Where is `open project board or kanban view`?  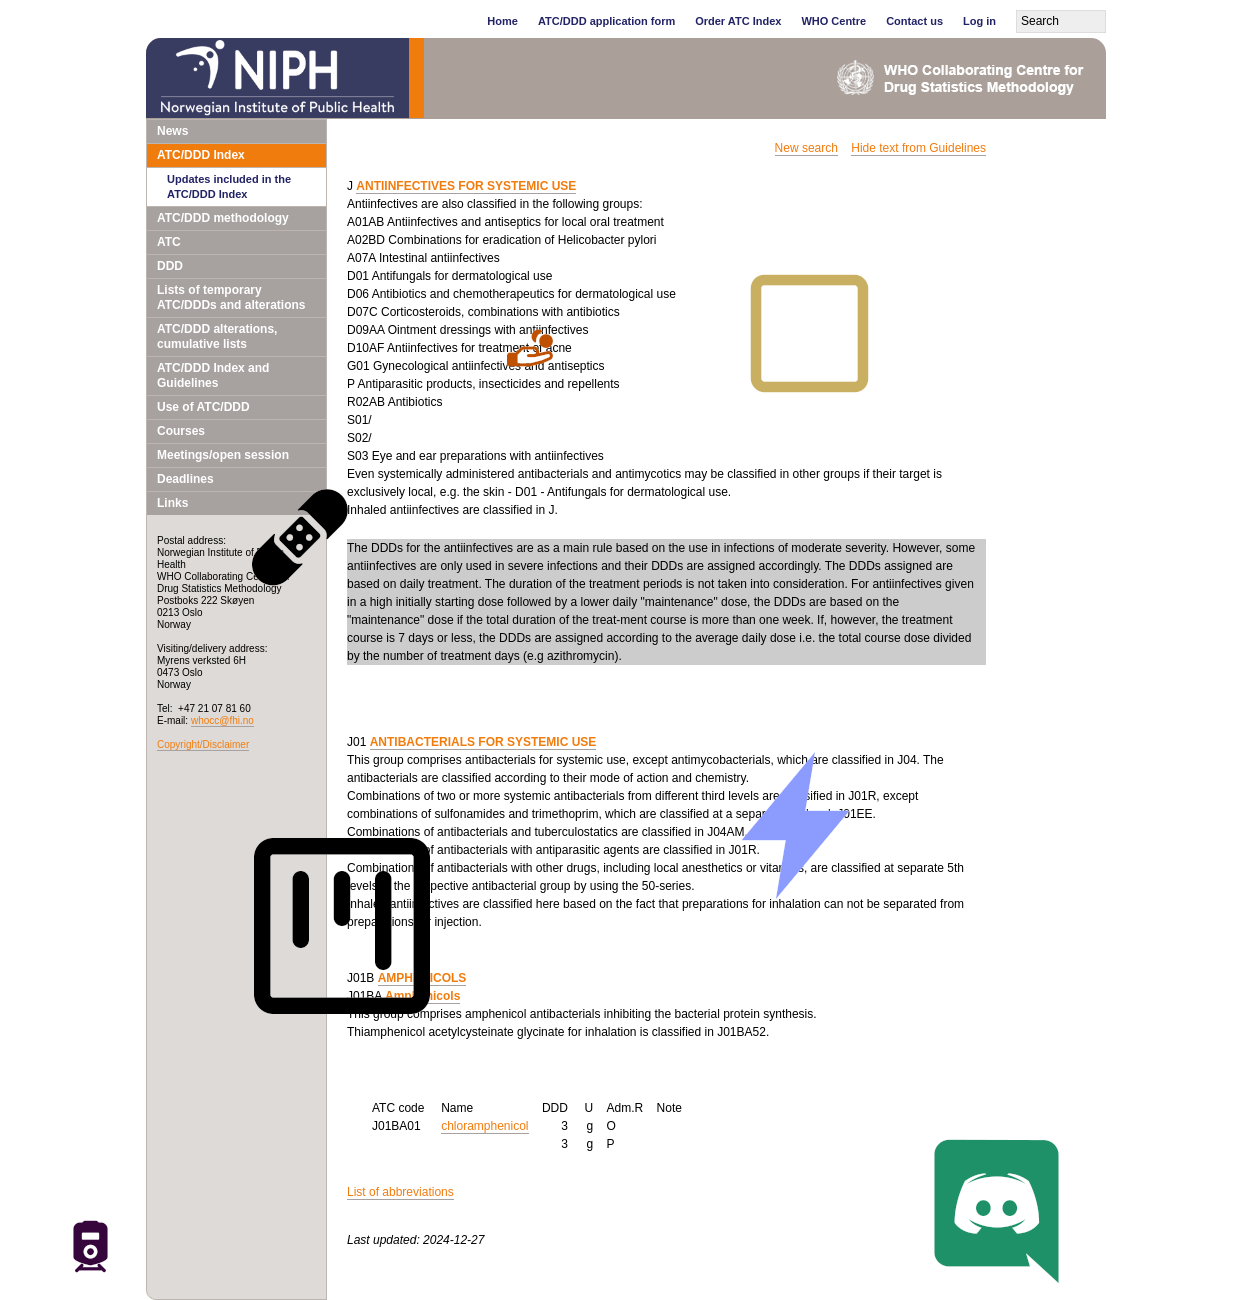 open project board or kanban view is located at coordinates (342, 926).